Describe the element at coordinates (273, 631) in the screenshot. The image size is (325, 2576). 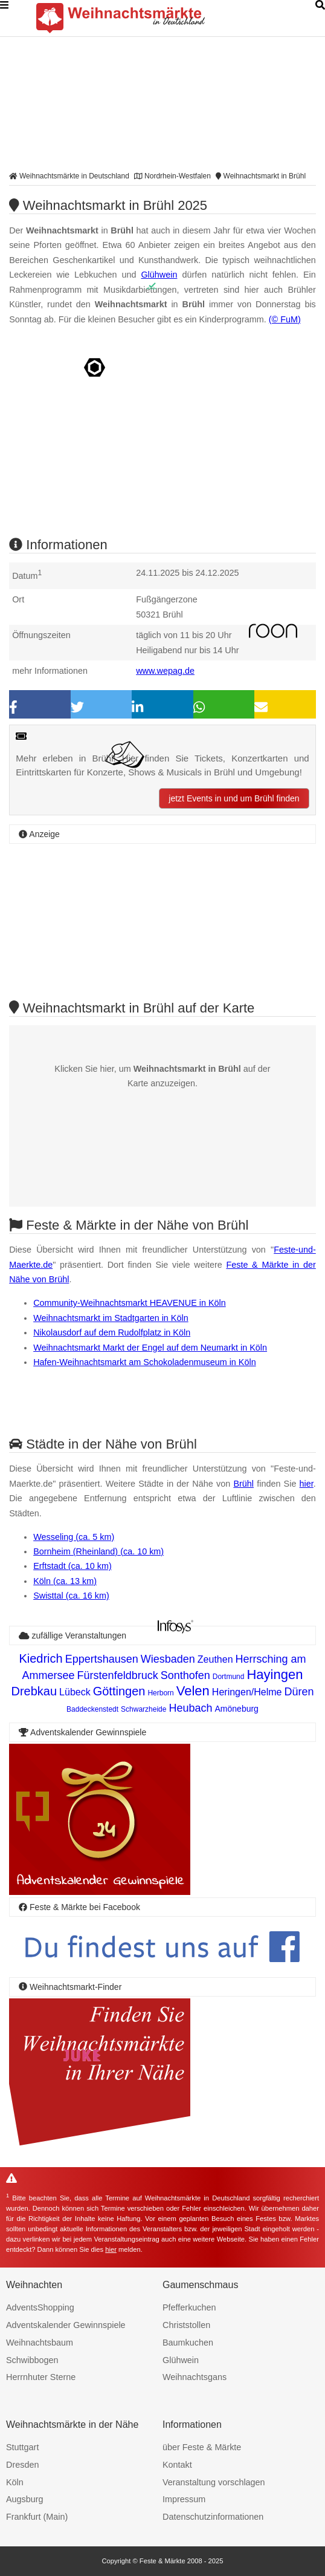
I see `open the roon music player app` at that location.